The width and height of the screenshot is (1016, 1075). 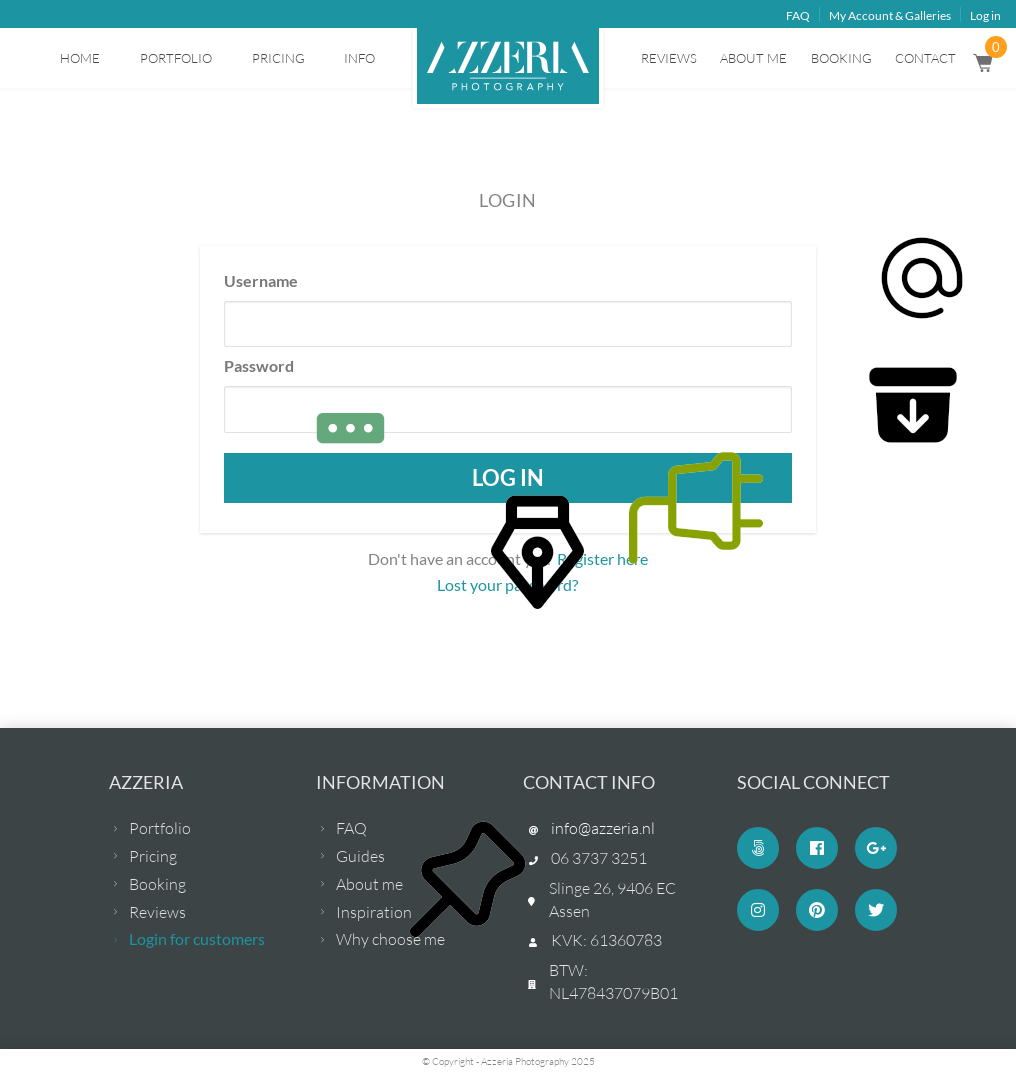 I want to click on access drawing or illustration tools, so click(x=537, y=549).